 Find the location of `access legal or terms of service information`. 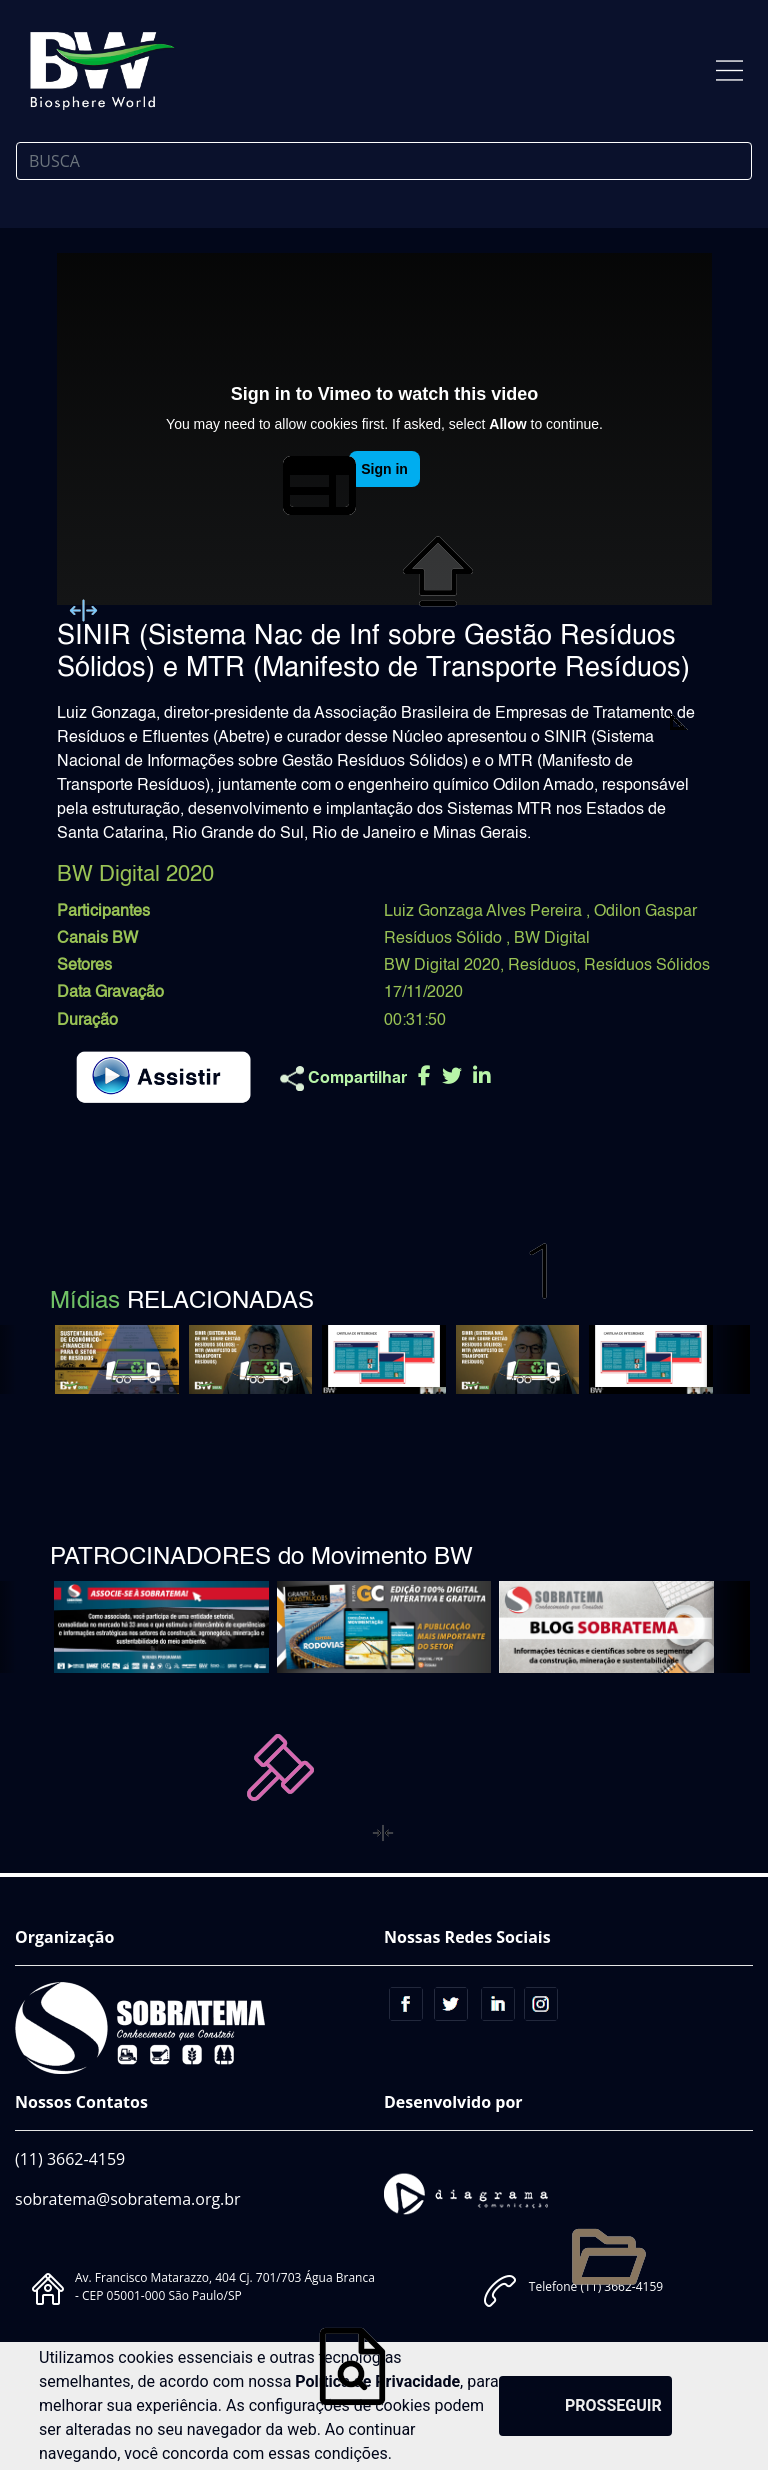

access legal or terms of service information is located at coordinates (278, 1770).